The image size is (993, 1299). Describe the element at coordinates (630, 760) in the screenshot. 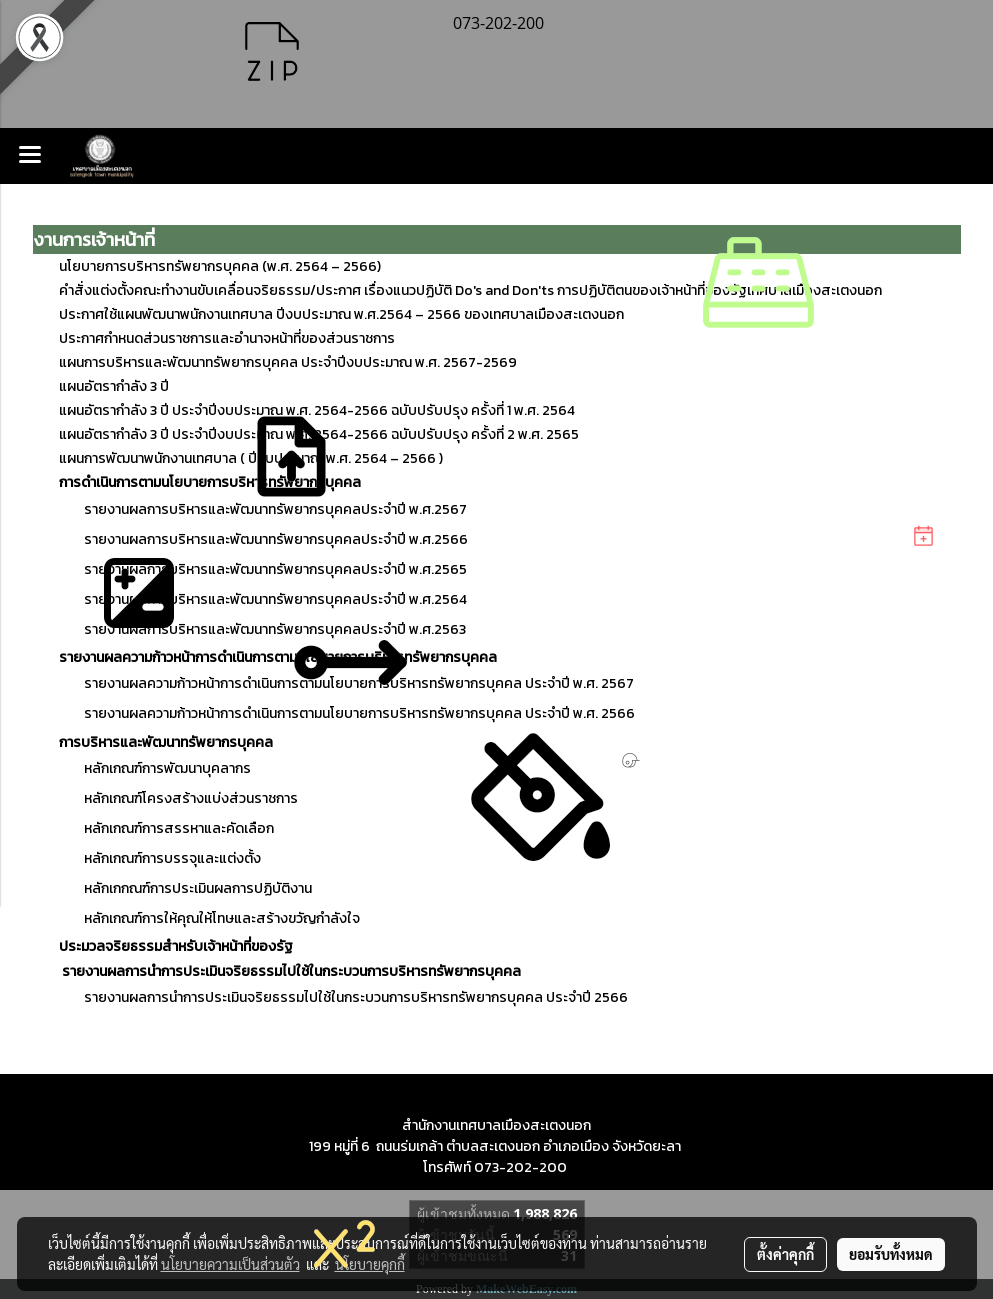

I see `view baseball or sports content` at that location.